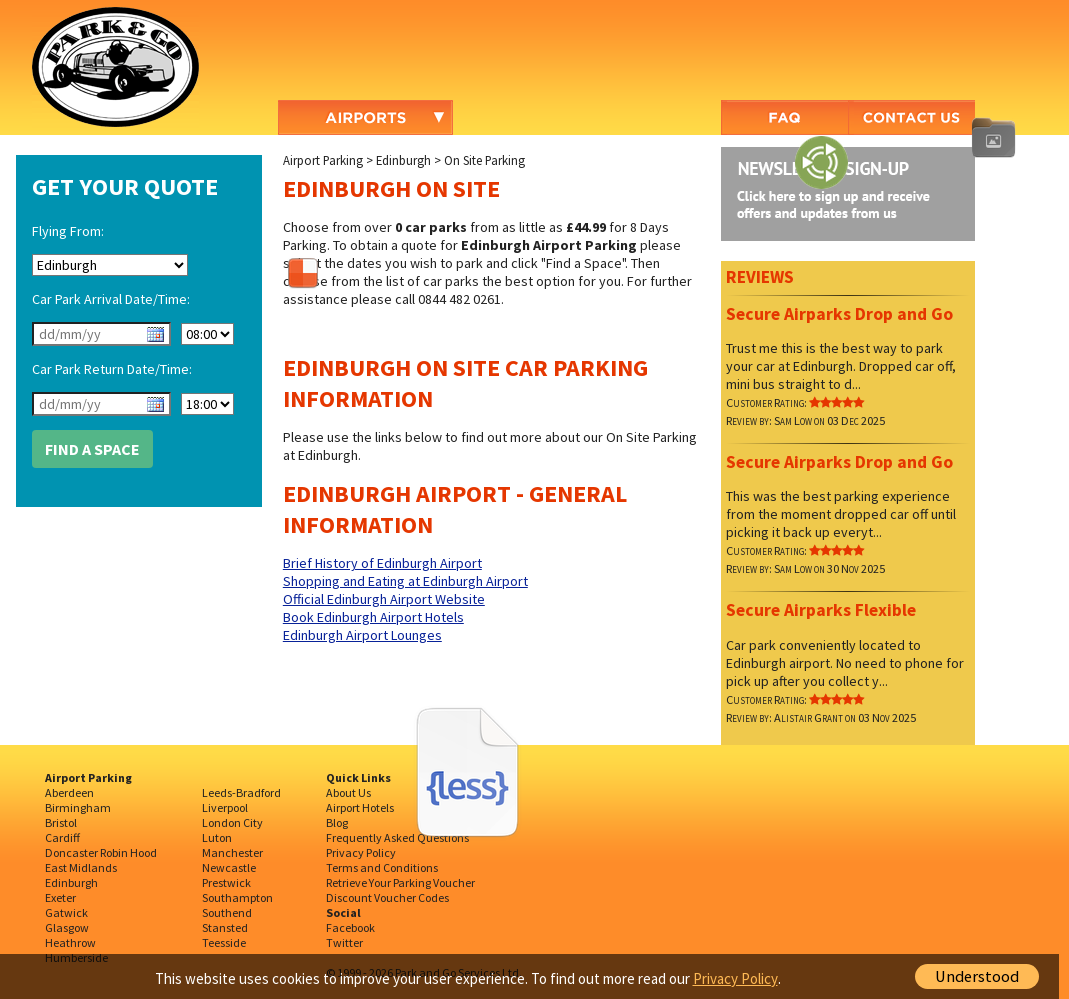 This screenshot has width=1069, height=999. Describe the element at coordinates (467, 772) in the screenshot. I see `a LESS stylesheet file` at that location.